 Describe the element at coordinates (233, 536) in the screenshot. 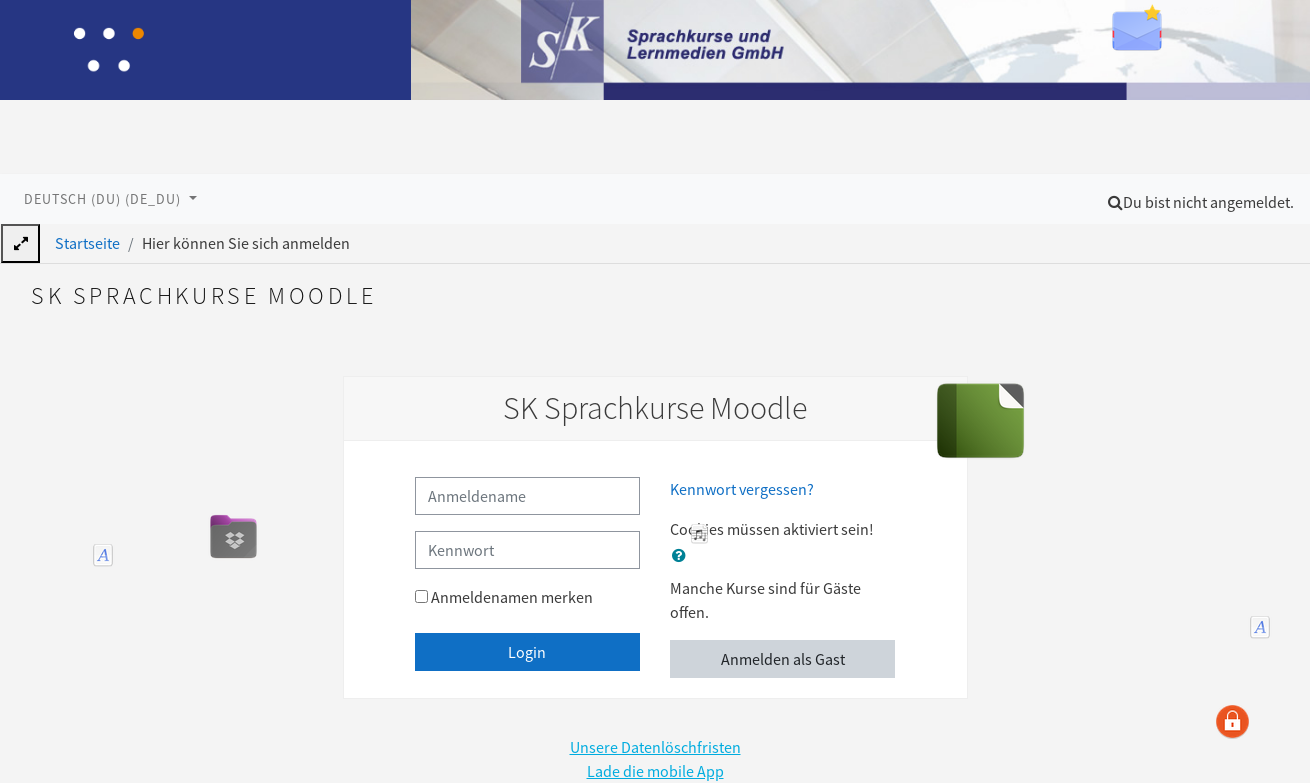

I see `open your dropbox synced folder` at that location.